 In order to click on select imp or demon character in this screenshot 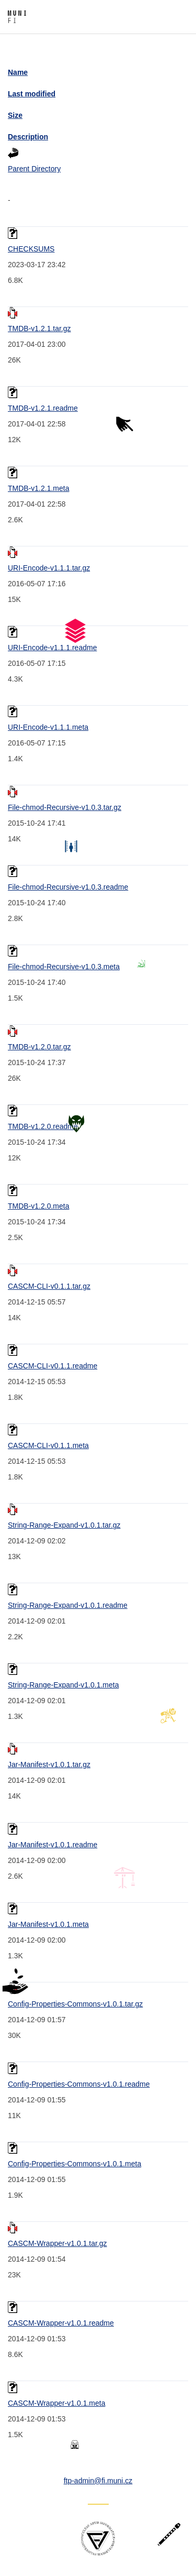, I will do `click(76, 1124)`.